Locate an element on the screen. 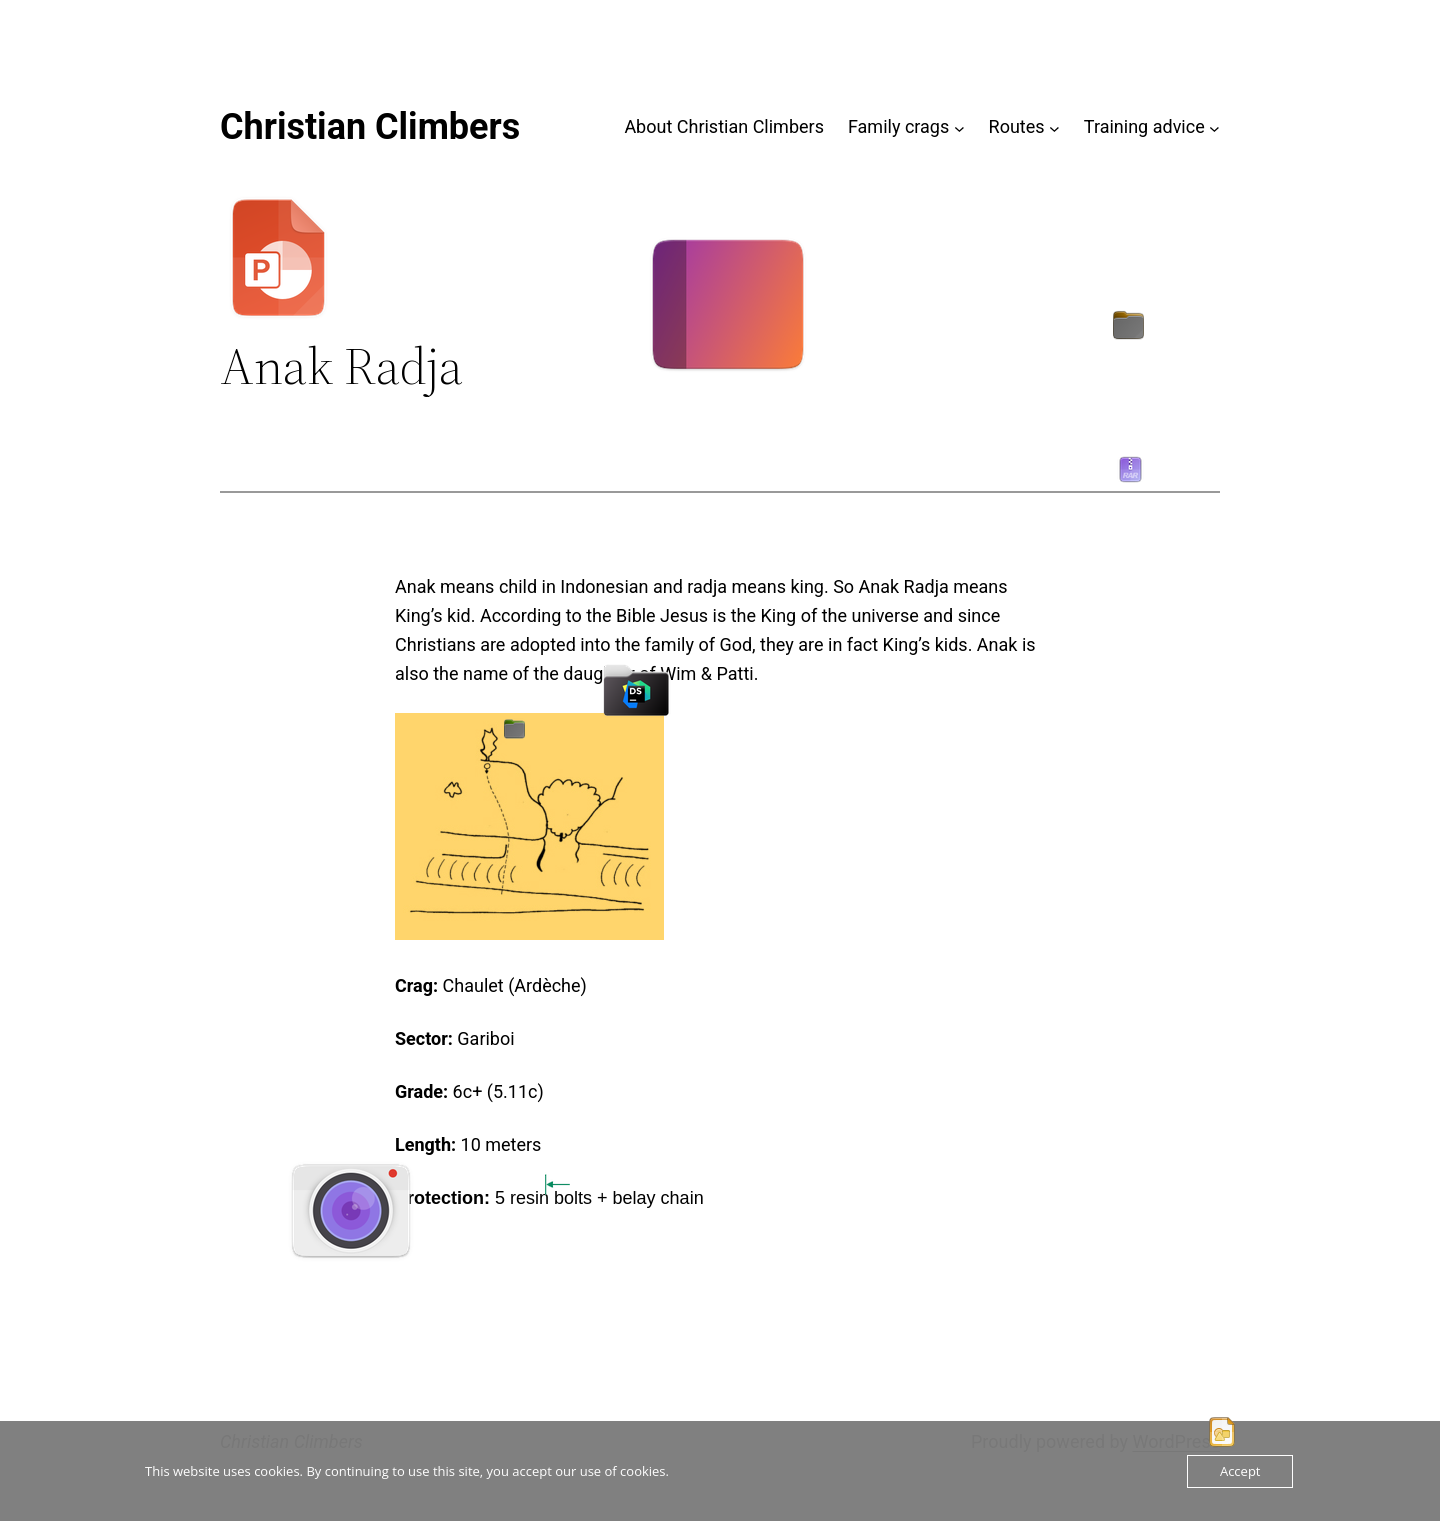  go to the first item in a list or sequence is located at coordinates (557, 1184).